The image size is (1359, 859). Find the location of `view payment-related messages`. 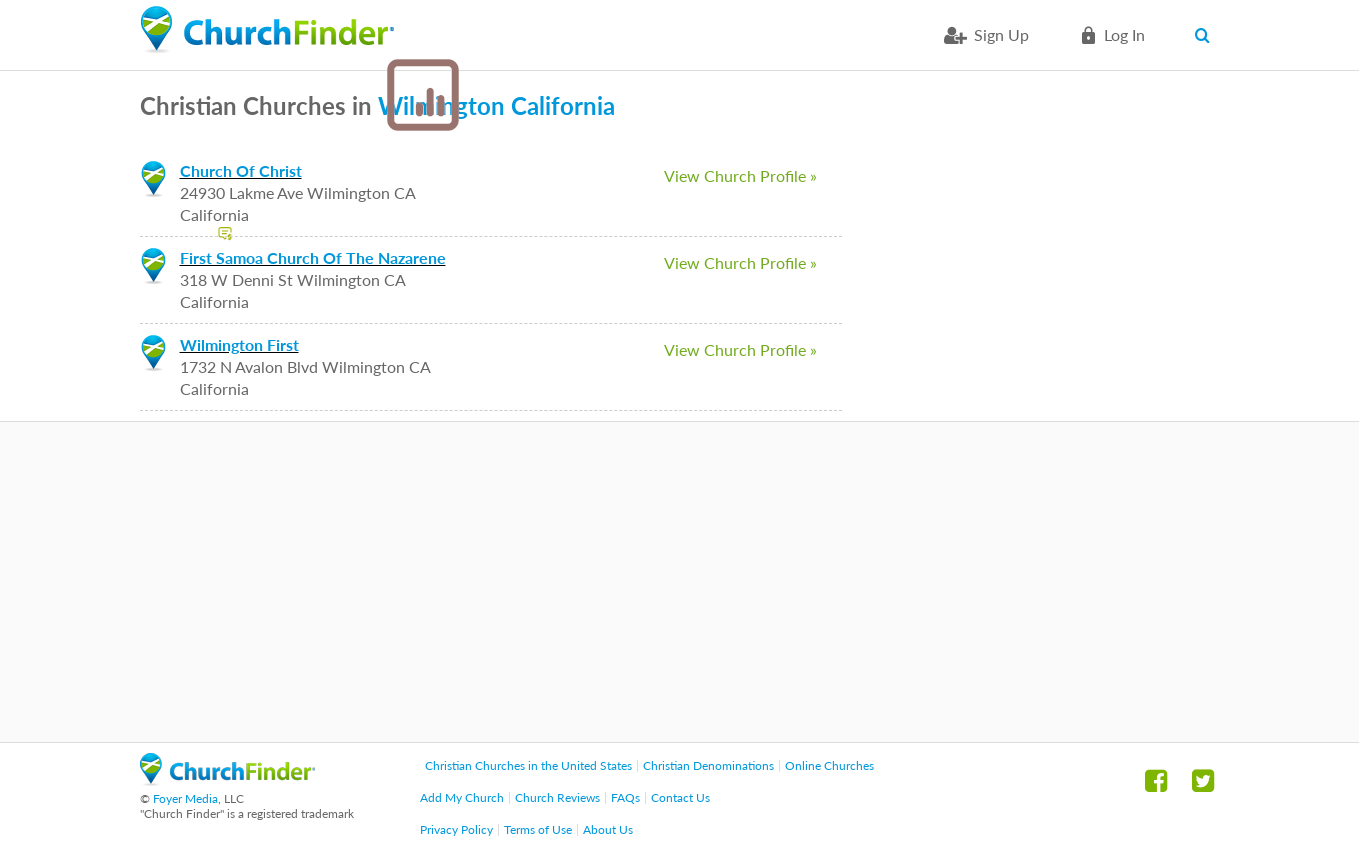

view payment-related messages is located at coordinates (225, 233).